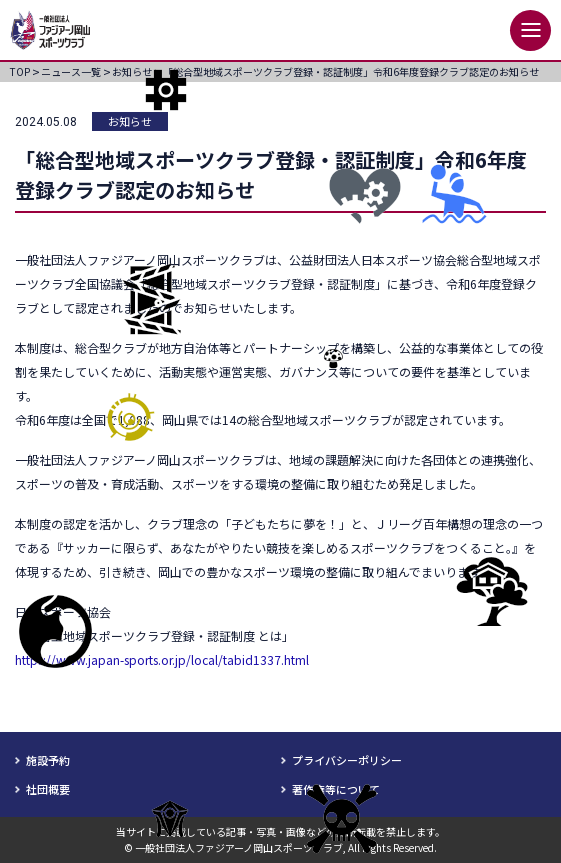 Image resolution: width=561 pixels, height=863 pixels. What do you see at coordinates (365, 200) in the screenshot?
I see `explore hidden romance or secret admirer features` at bounding box center [365, 200].